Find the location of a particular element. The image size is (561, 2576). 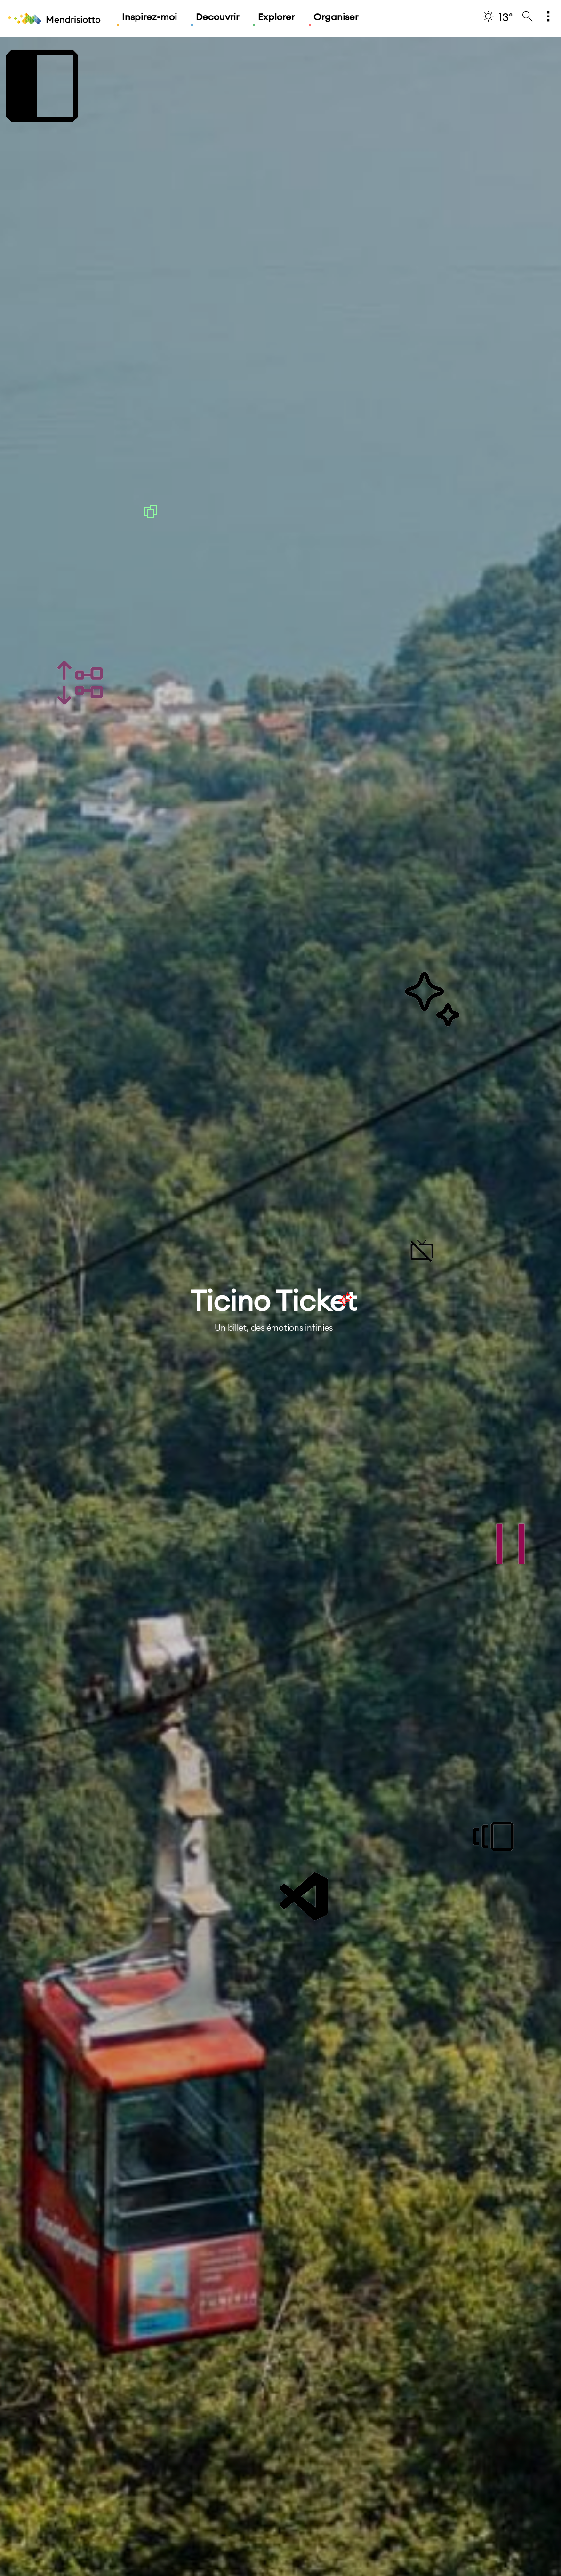

indicates AI-generated or enhanced content is located at coordinates (432, 999).